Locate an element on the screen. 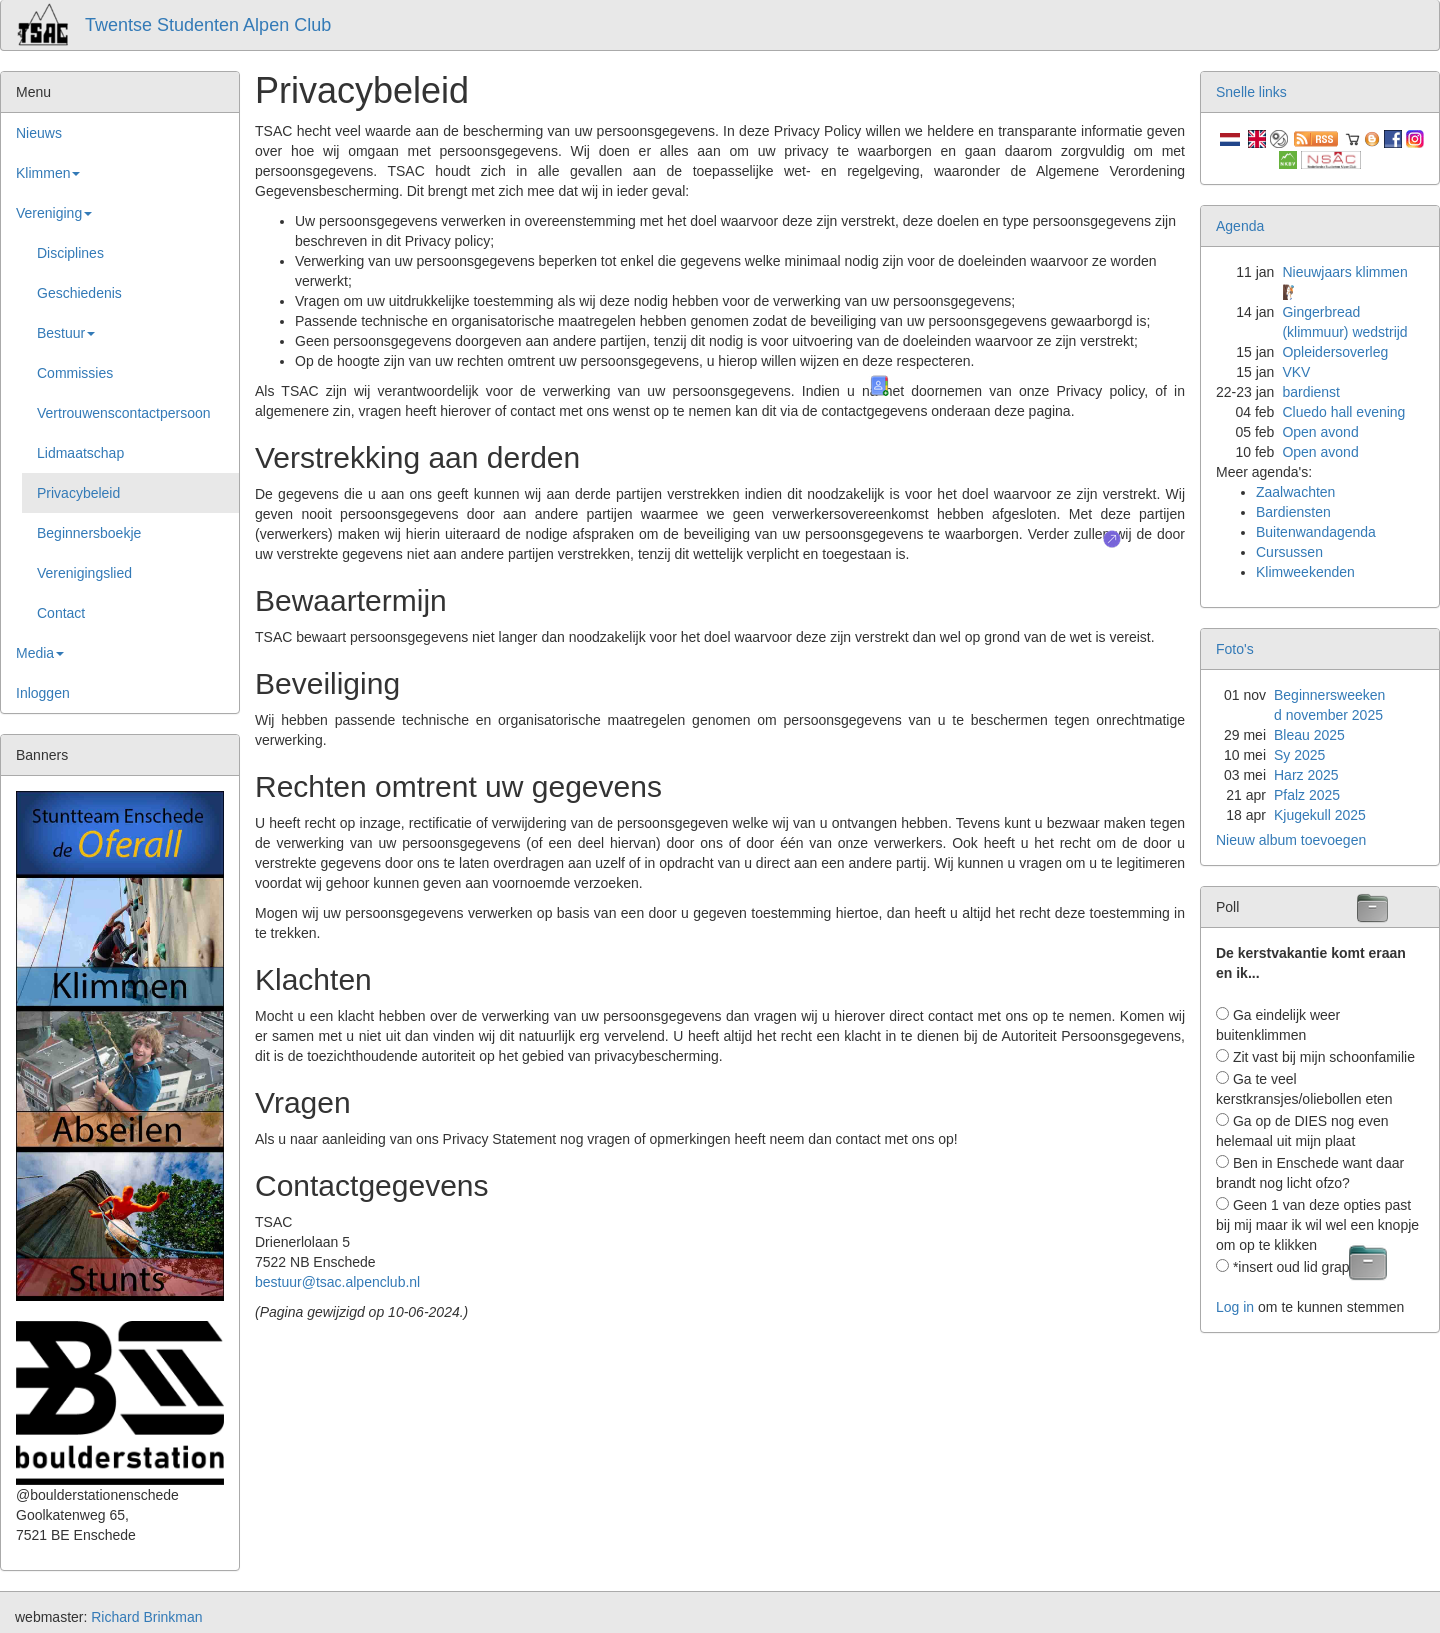 The height and width of the screenshot is (1633, 1440). indicates a symbolic link or shortcut to another file is located at coordinates (1112, 539).